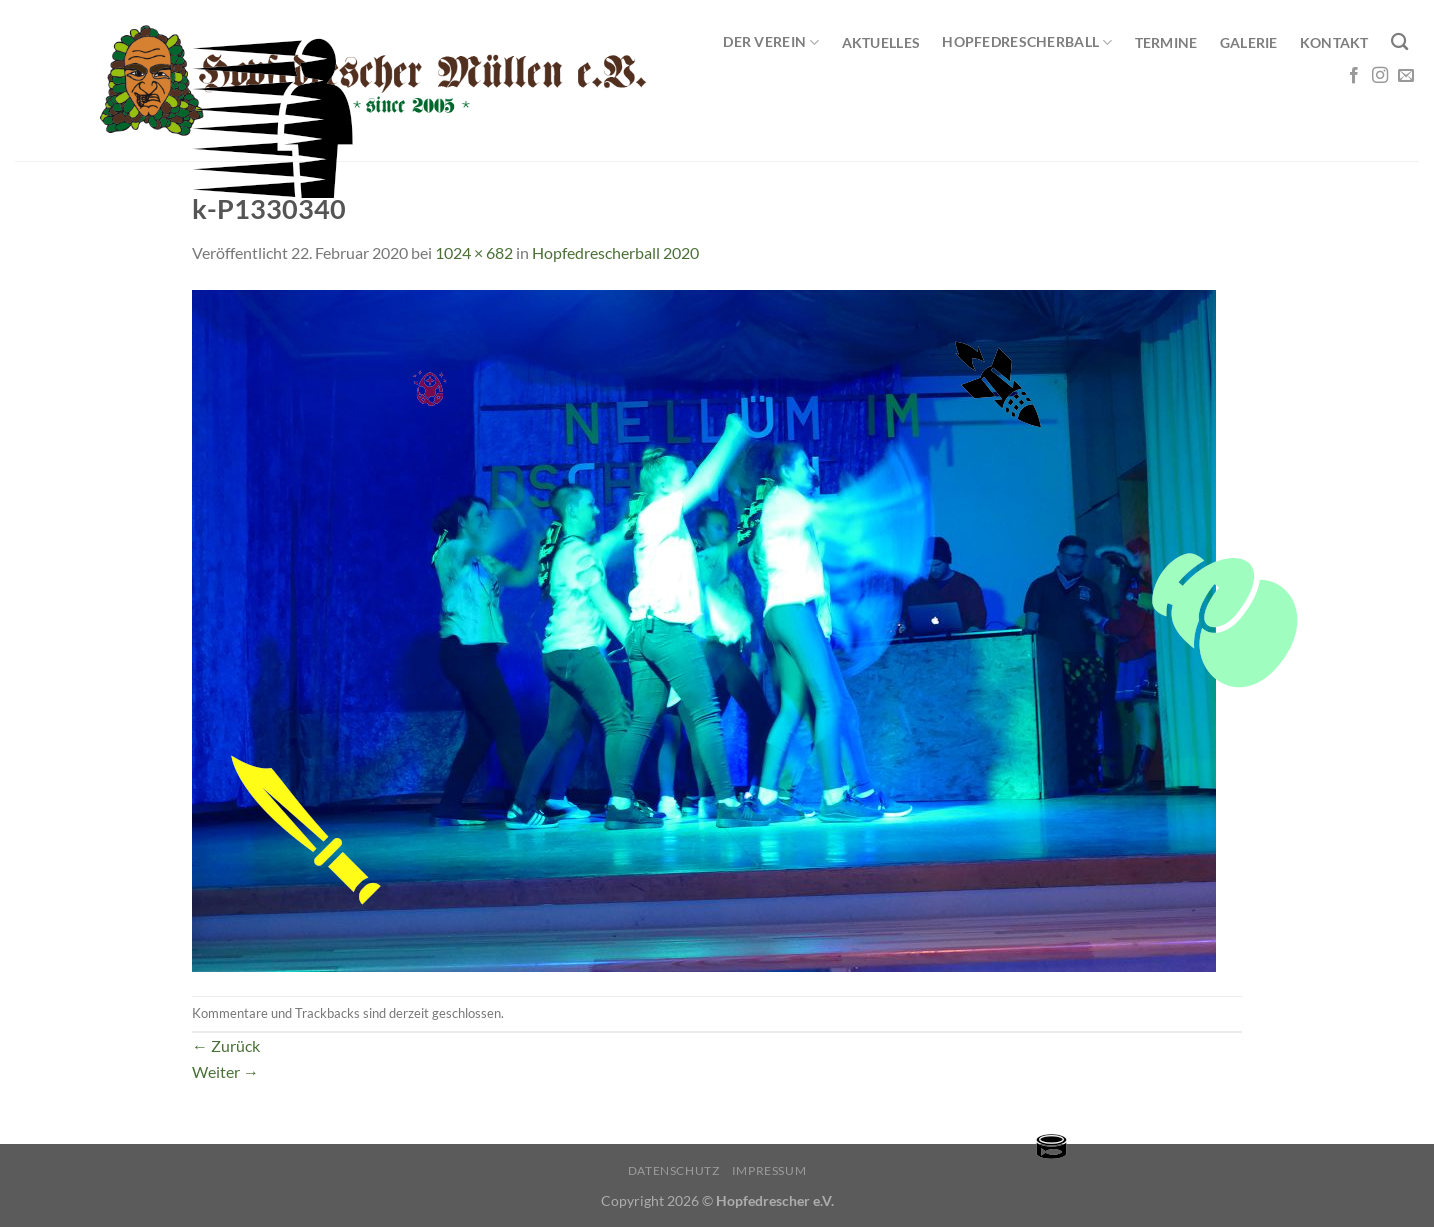 This screenshot has height=1227, width=1434. Describe the element at coordinates (1051, 1146) in the screenshot. I see `canned fish item in a game inventory` at that location.